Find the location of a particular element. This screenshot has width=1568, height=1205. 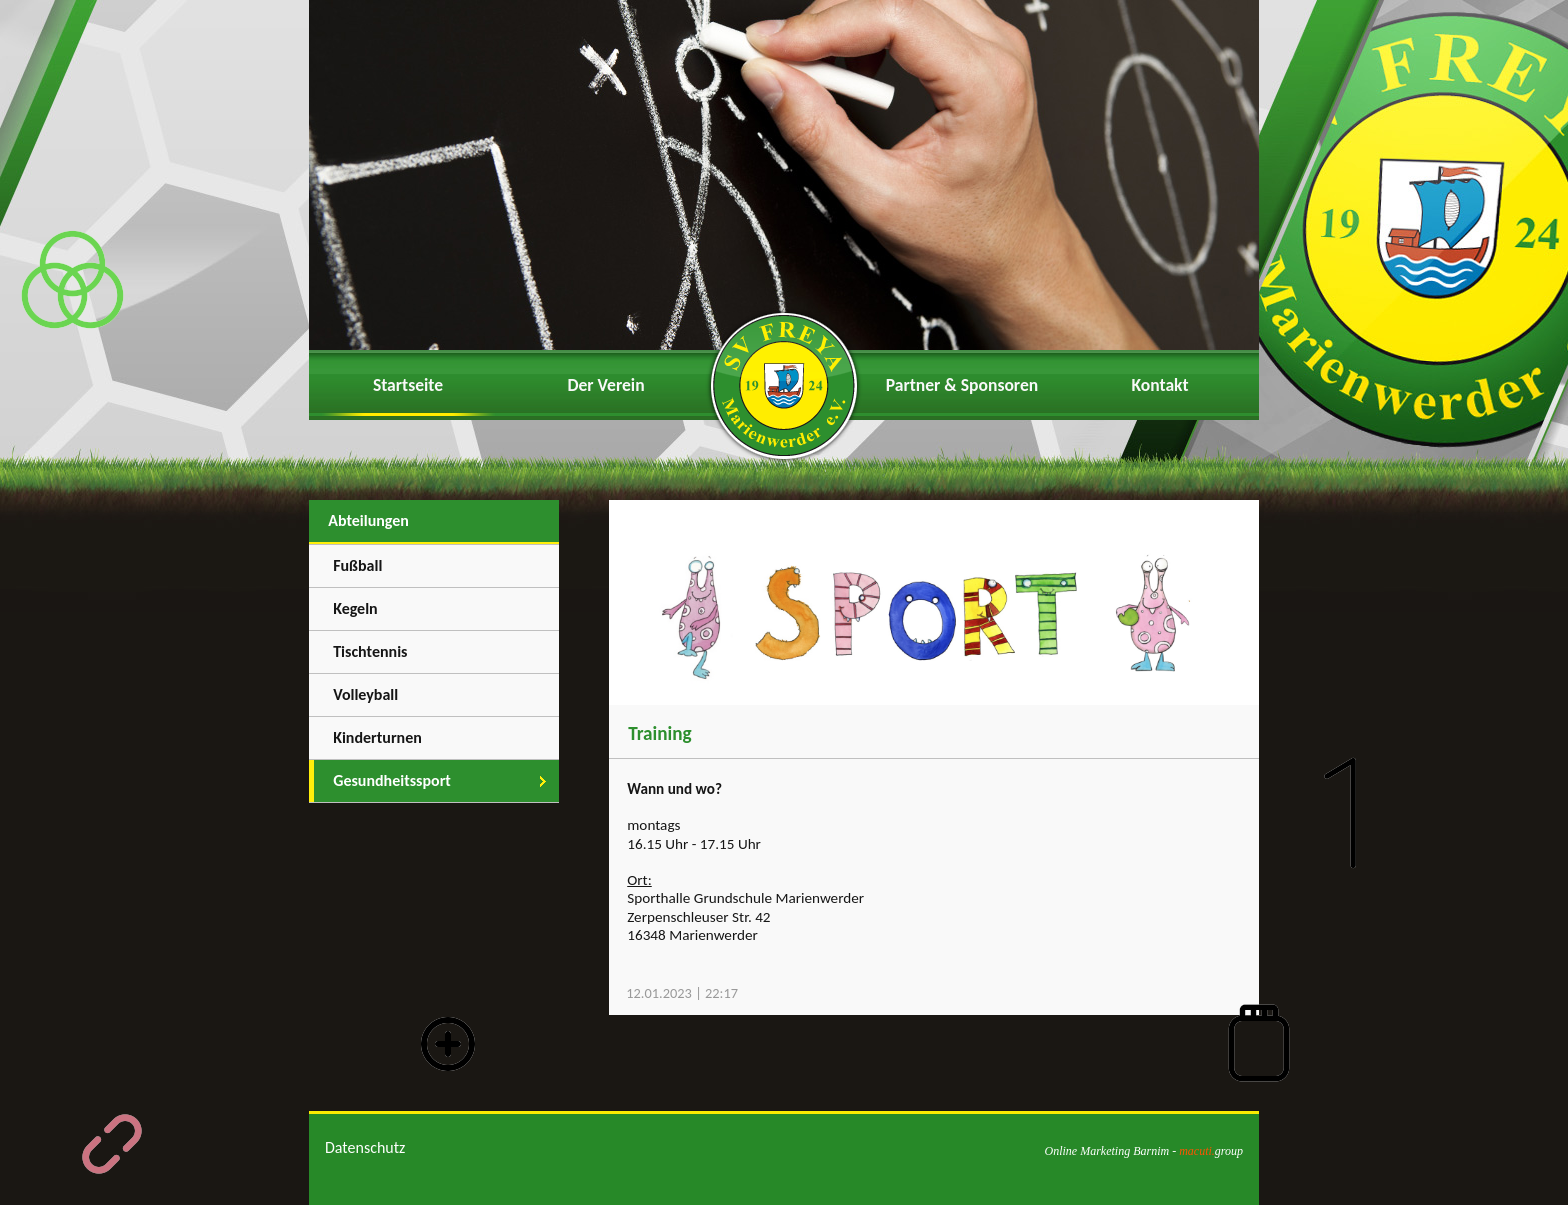

indicates first place or top ranking is located at coordinates (1348, 813).